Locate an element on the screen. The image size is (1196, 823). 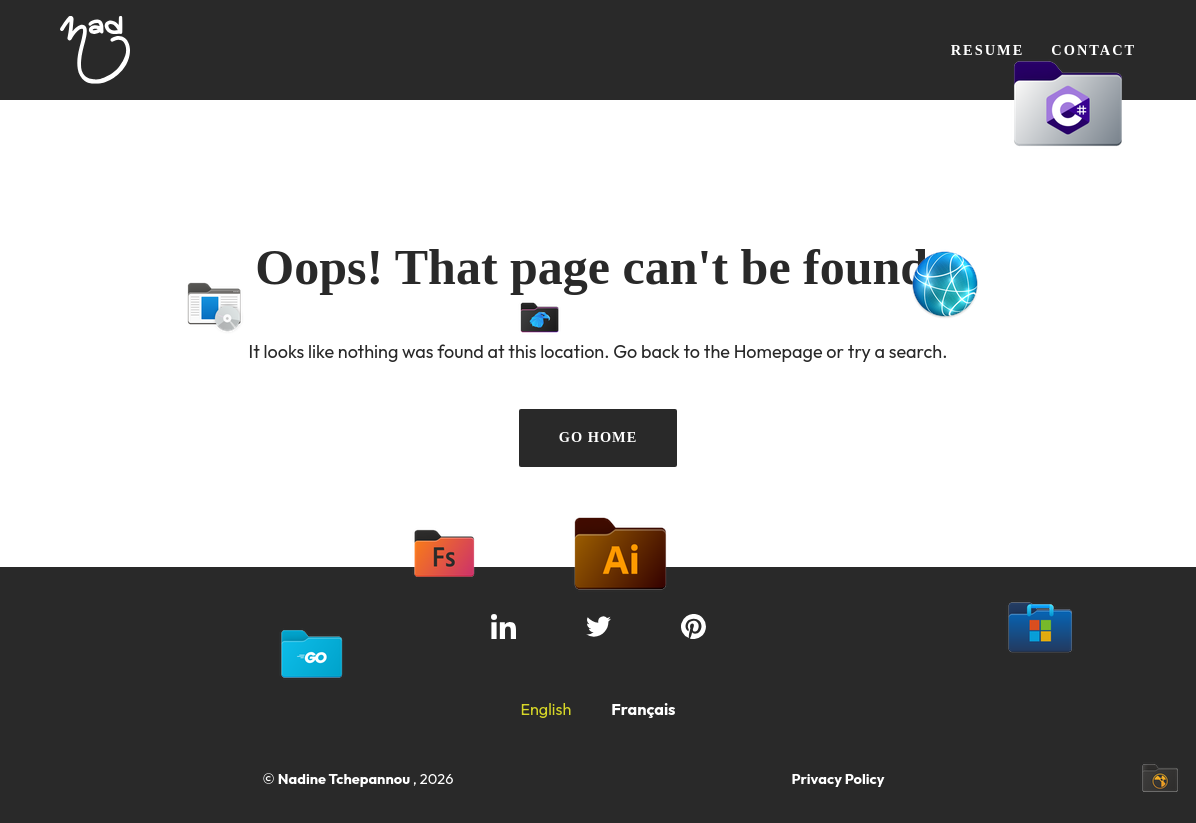
folder containing nuke compositing software project files is located at coordinates (1160, 779).